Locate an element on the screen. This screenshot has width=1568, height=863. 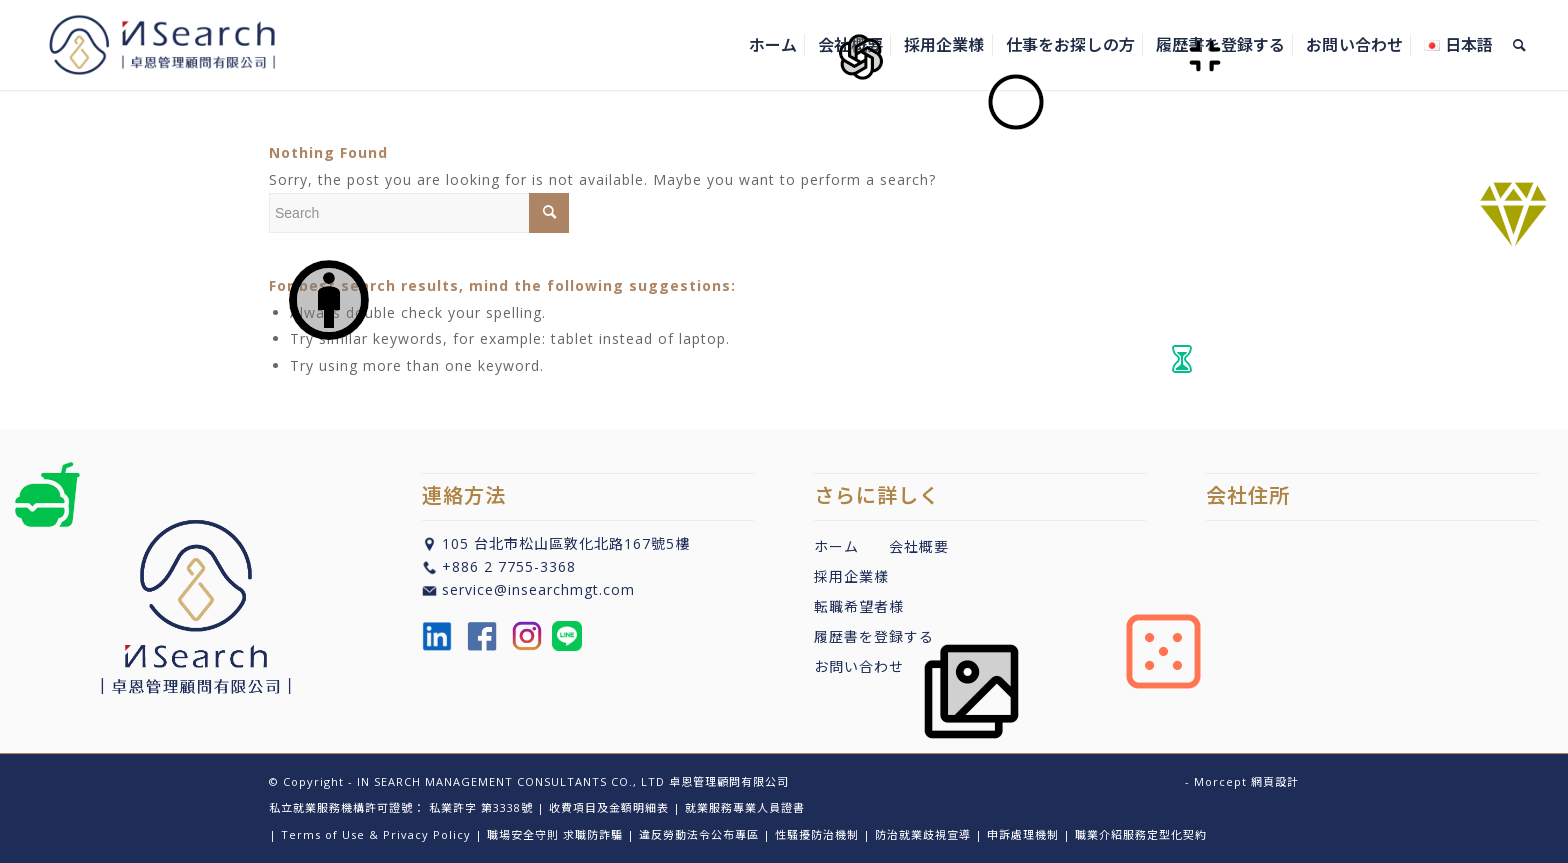
indicates premium or pro membership status is located at coordinates (1513, 214).